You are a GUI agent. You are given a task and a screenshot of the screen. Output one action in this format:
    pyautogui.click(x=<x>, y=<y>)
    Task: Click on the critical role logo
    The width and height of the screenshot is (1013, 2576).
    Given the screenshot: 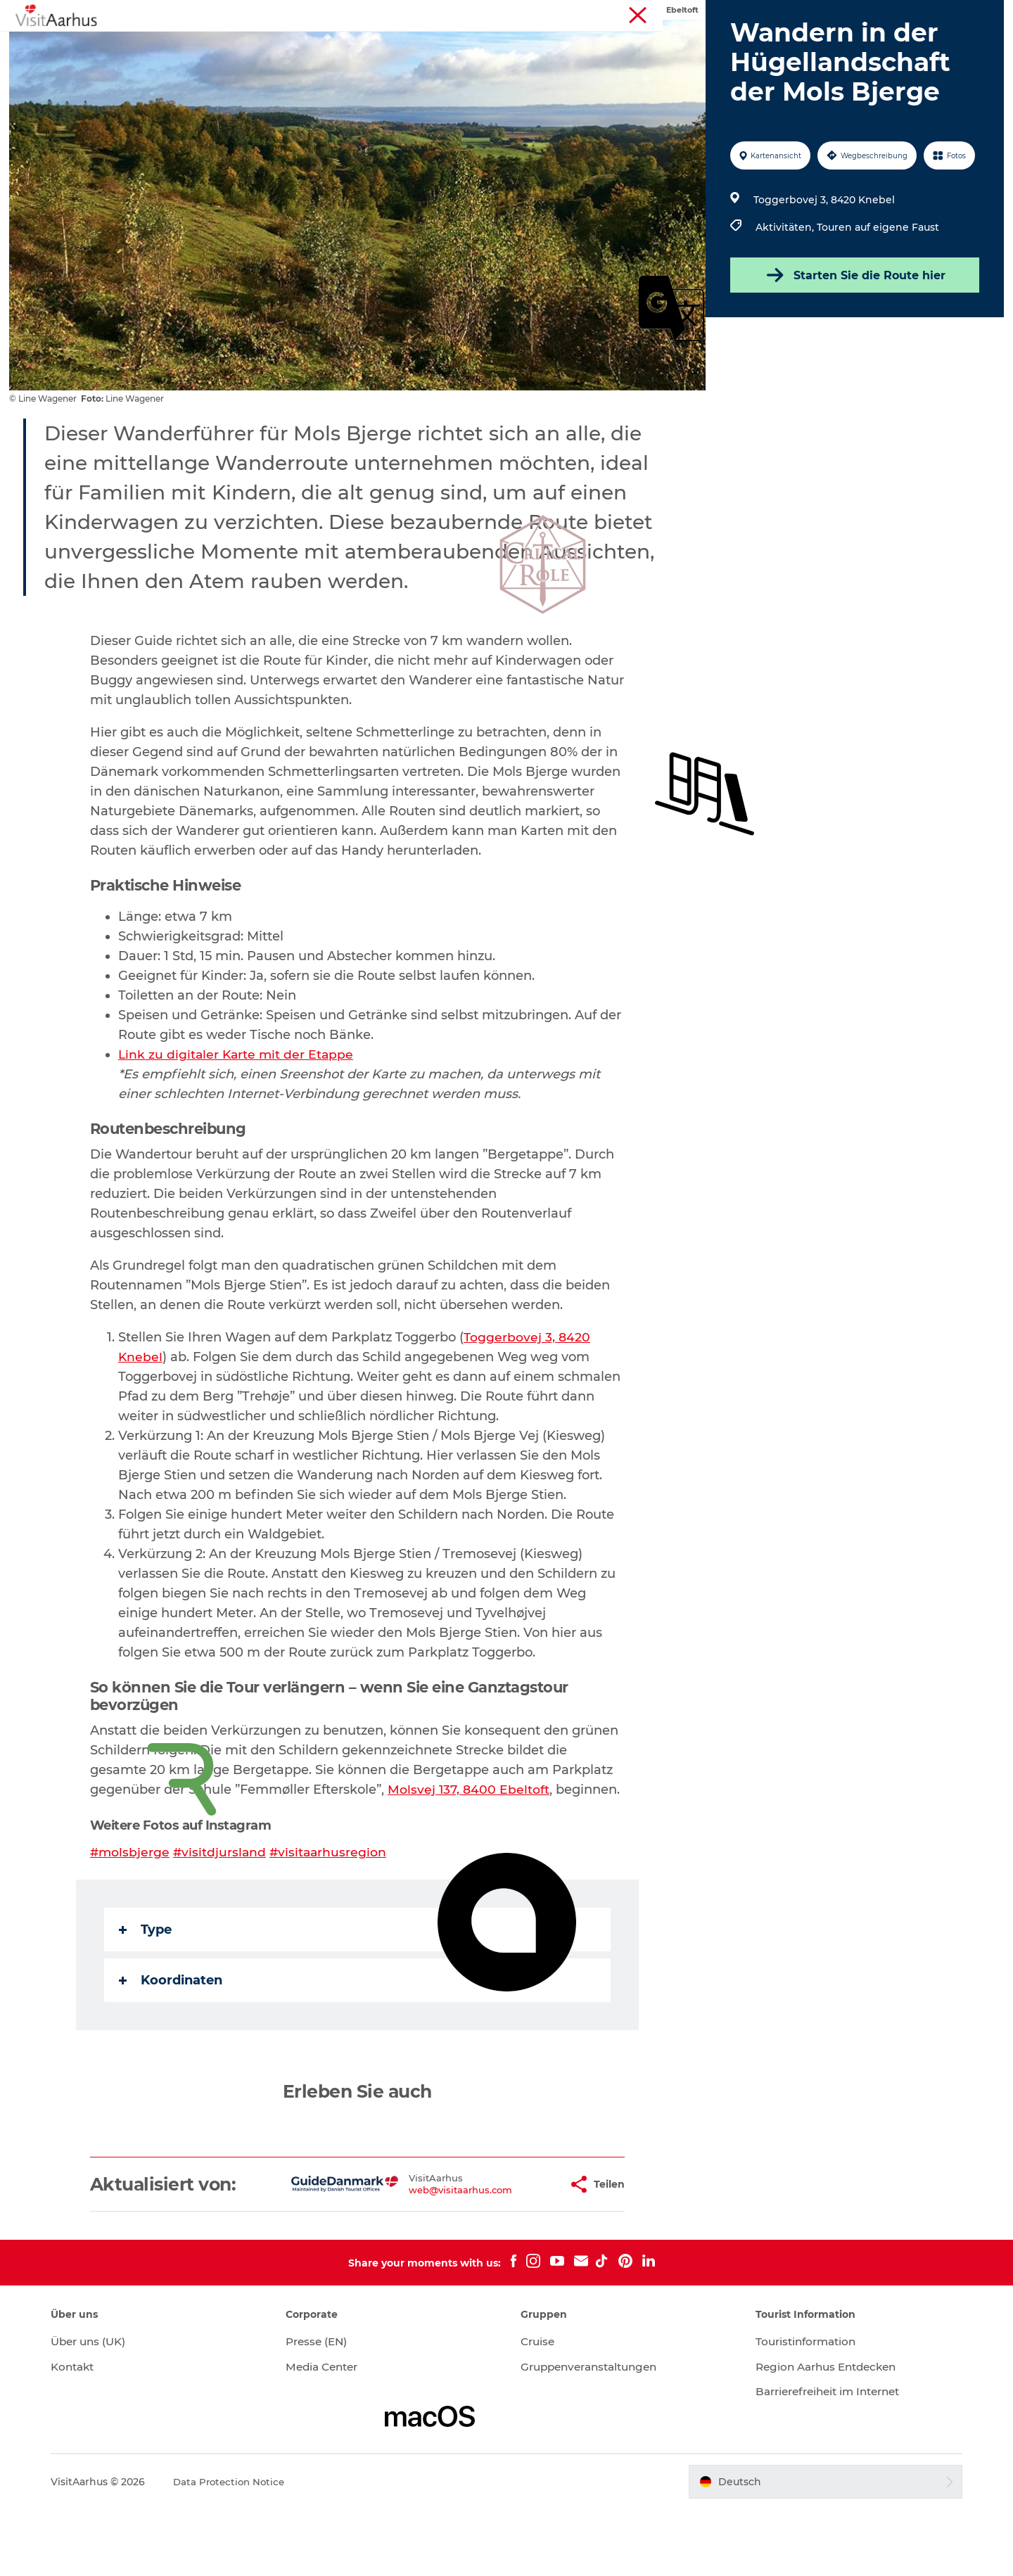 What is the action you would take?
    pyautogui.click(x=542, y=564)
    